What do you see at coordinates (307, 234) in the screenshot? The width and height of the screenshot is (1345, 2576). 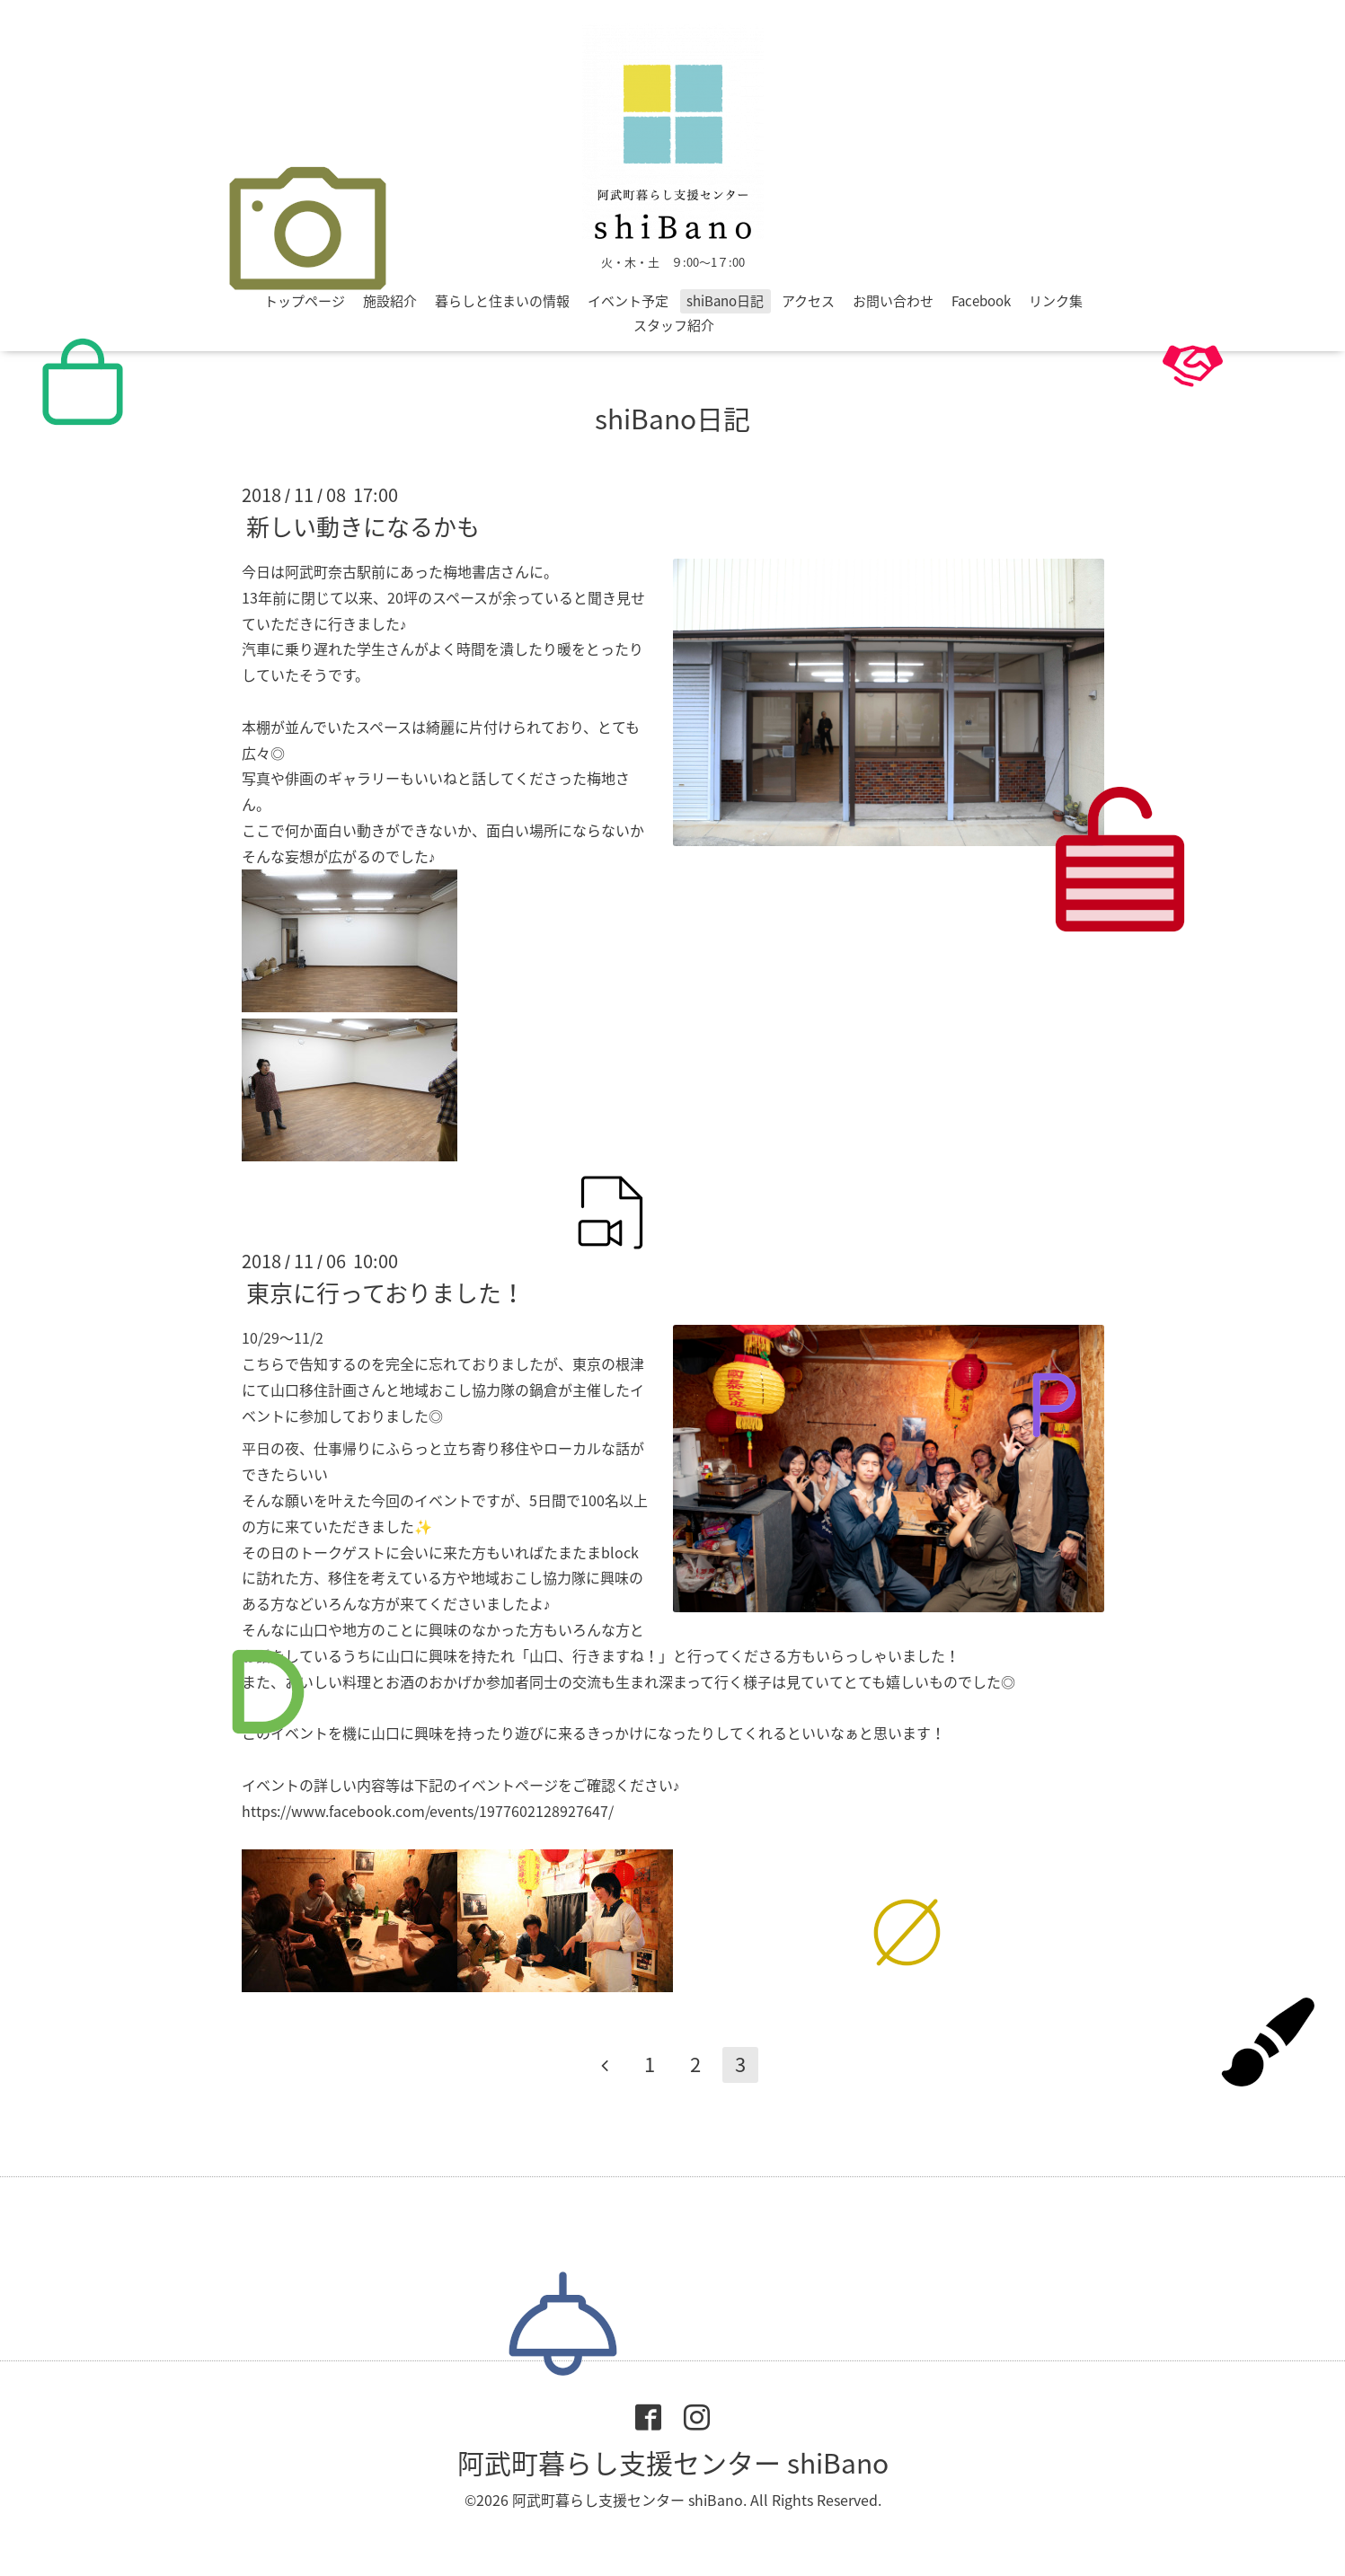 I see `take a photo or screenshot` at bounding box center [307, 234].